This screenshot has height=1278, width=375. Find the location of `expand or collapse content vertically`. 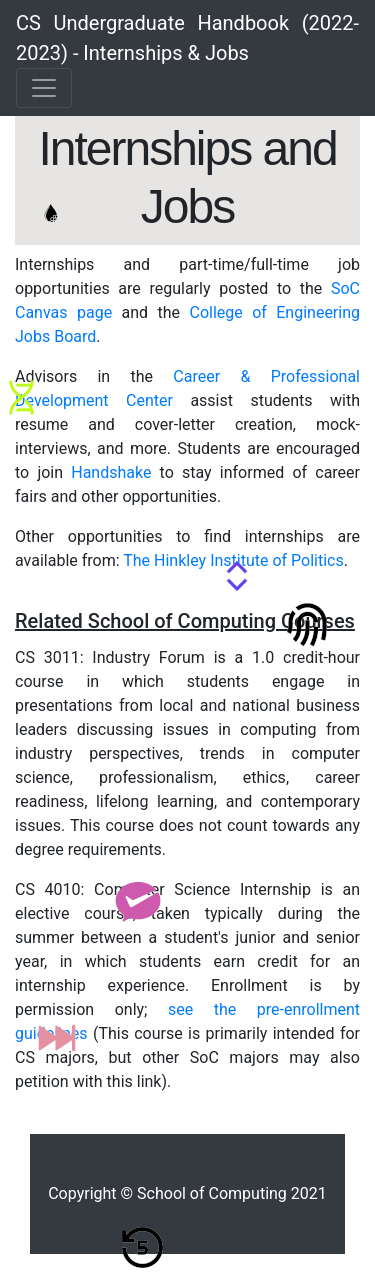

expand or collapse content vertically is located at coordinates (237, 576).